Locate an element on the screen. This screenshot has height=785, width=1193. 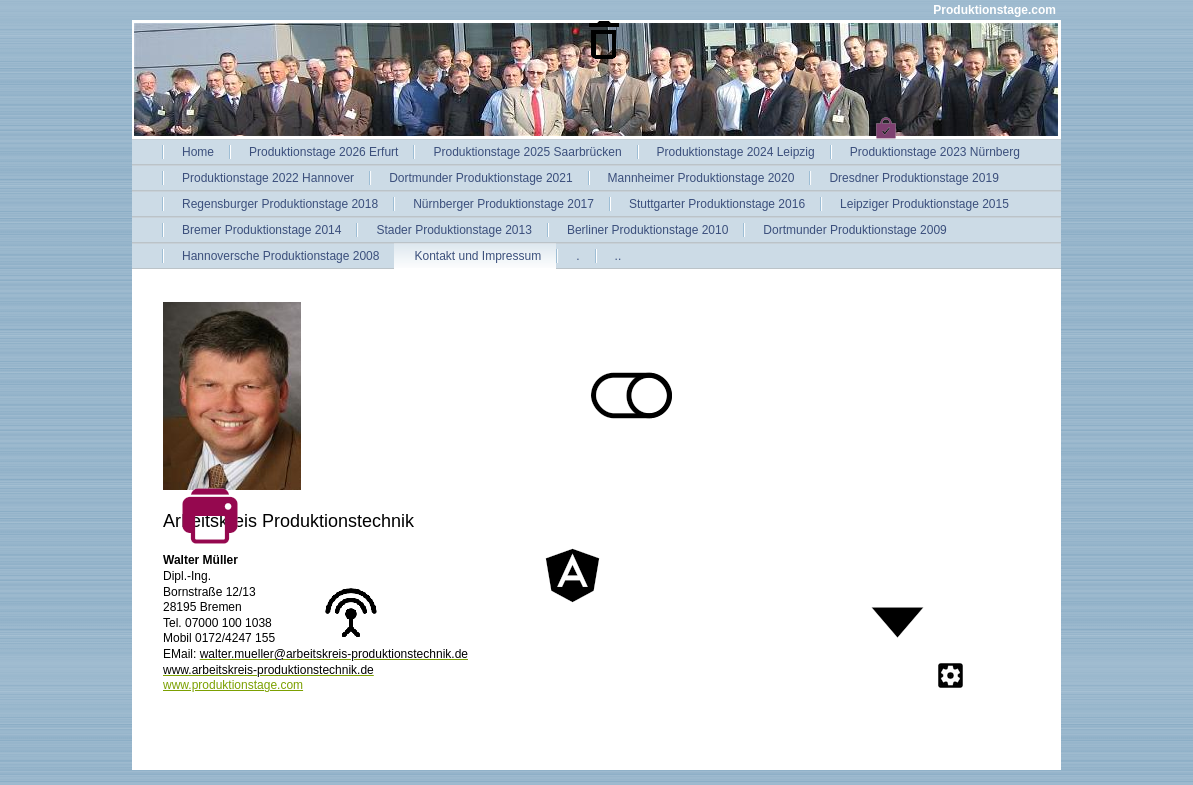
access application settings is located at coordinates (950, 675).